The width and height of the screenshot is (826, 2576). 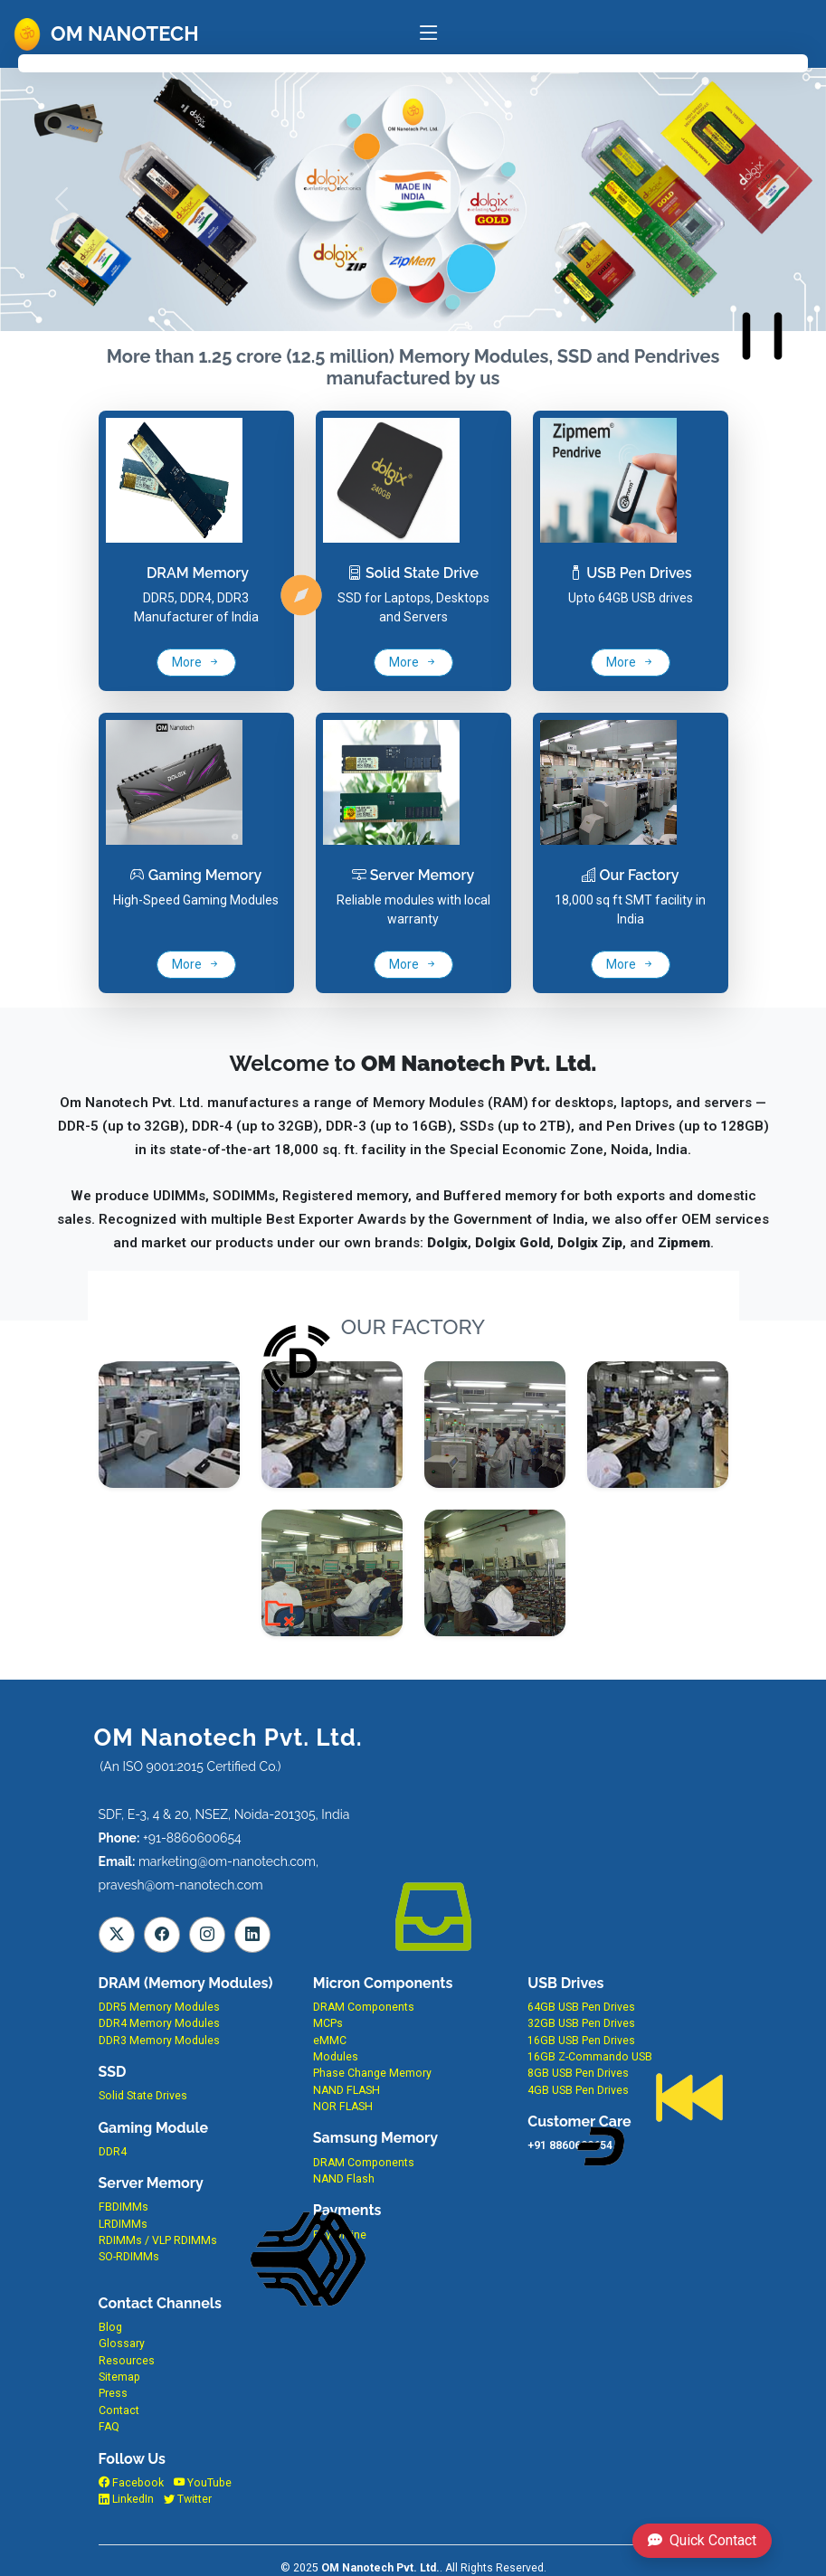 What do you see at coordinates (301, 595) in the screenshot?
I see `open navigation or compass app` at bounding box center [301, 595].